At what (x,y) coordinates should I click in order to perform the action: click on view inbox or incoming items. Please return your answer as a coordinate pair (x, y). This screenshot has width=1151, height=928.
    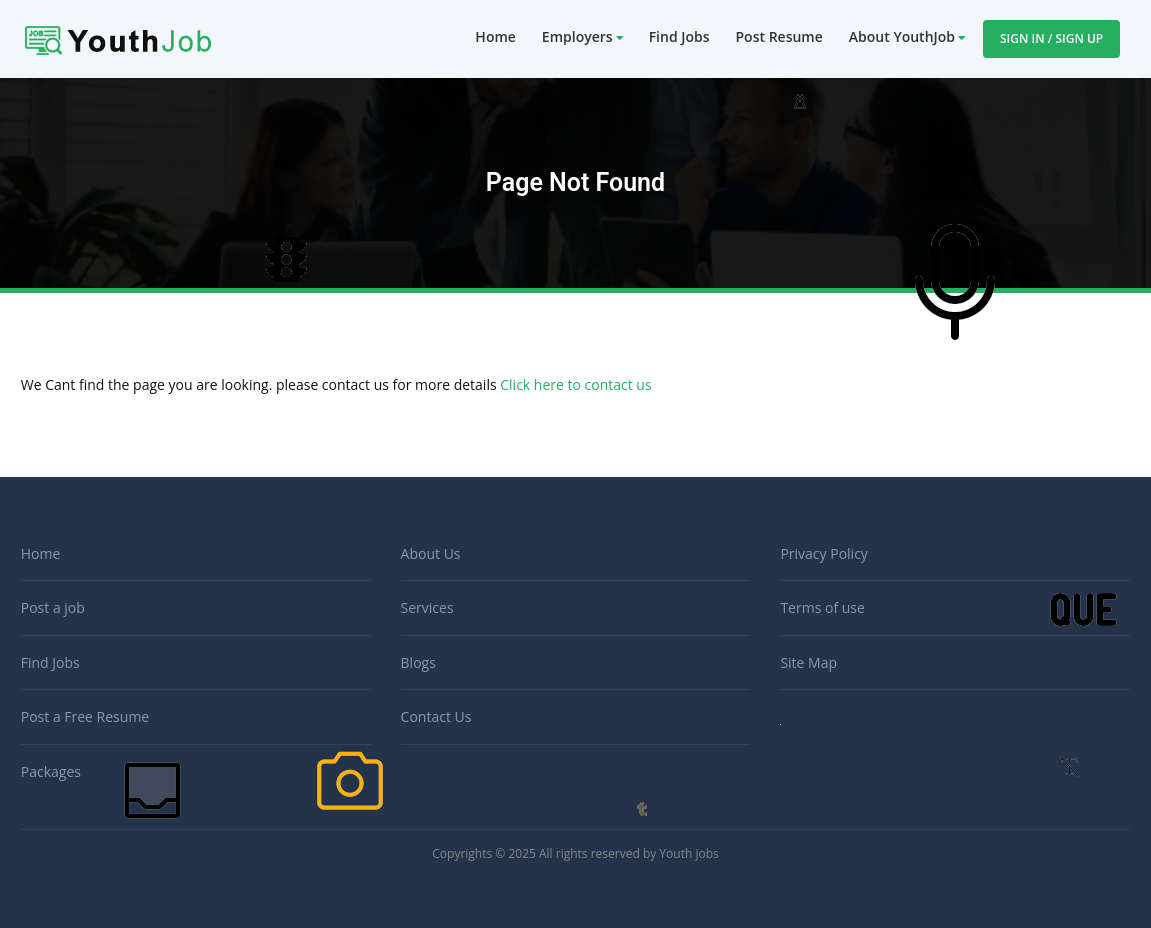
    Looking at the image, I should click on (152, 790).